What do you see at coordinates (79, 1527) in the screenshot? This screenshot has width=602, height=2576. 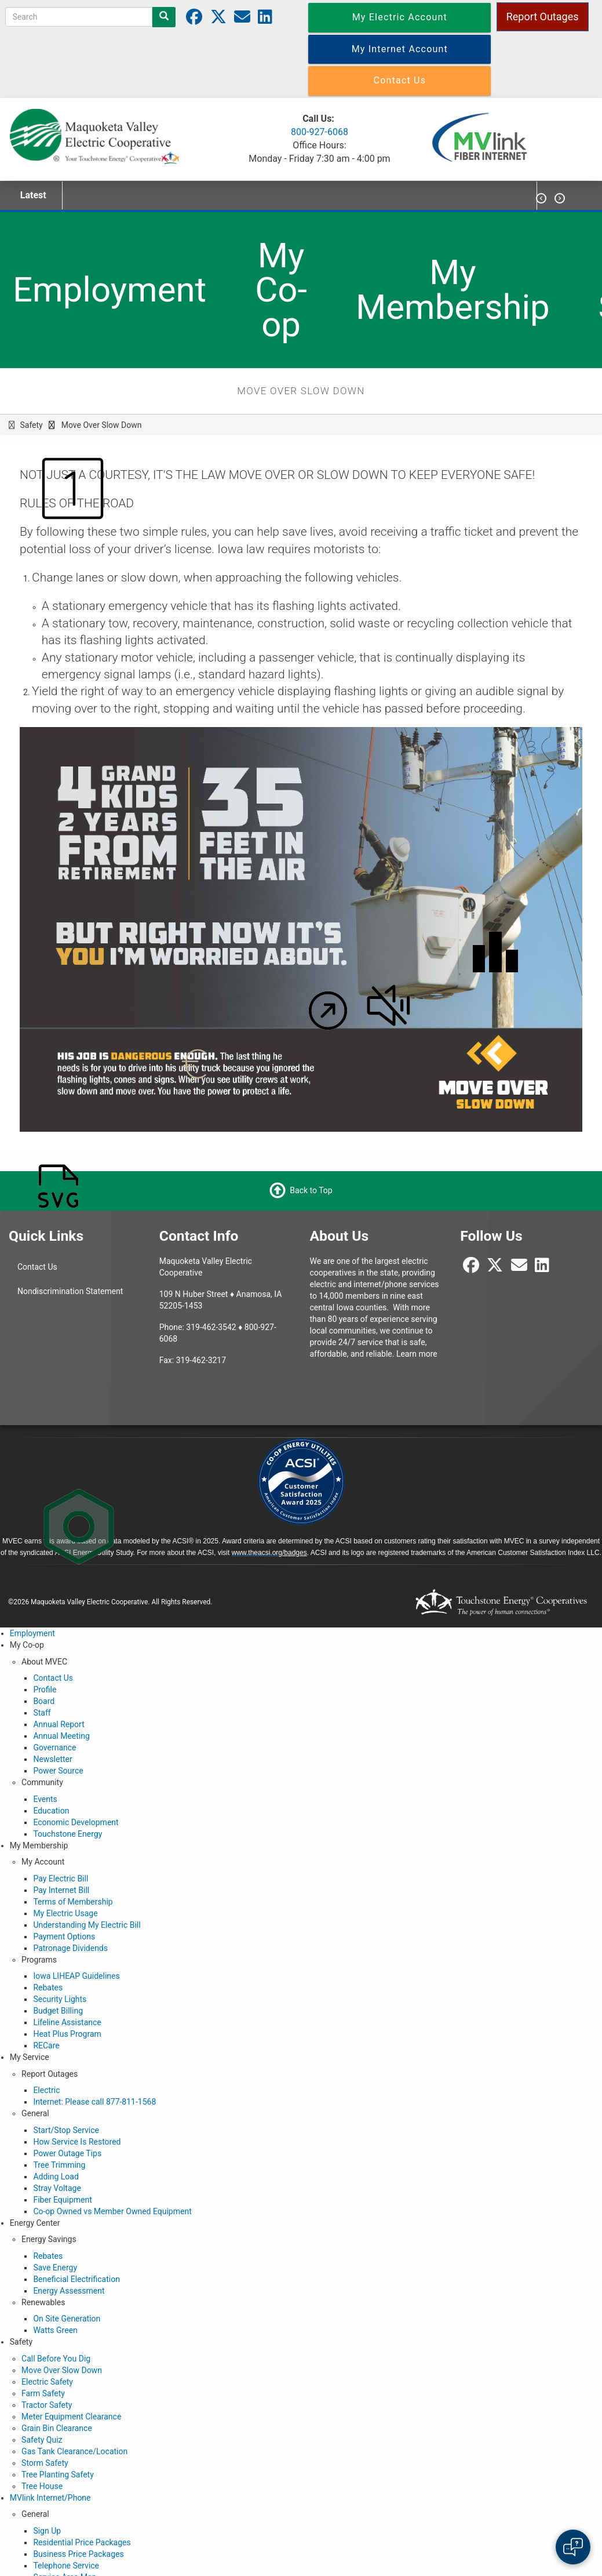 I see `access hardware or mechanical settings` at bounding box center [79, 1527].